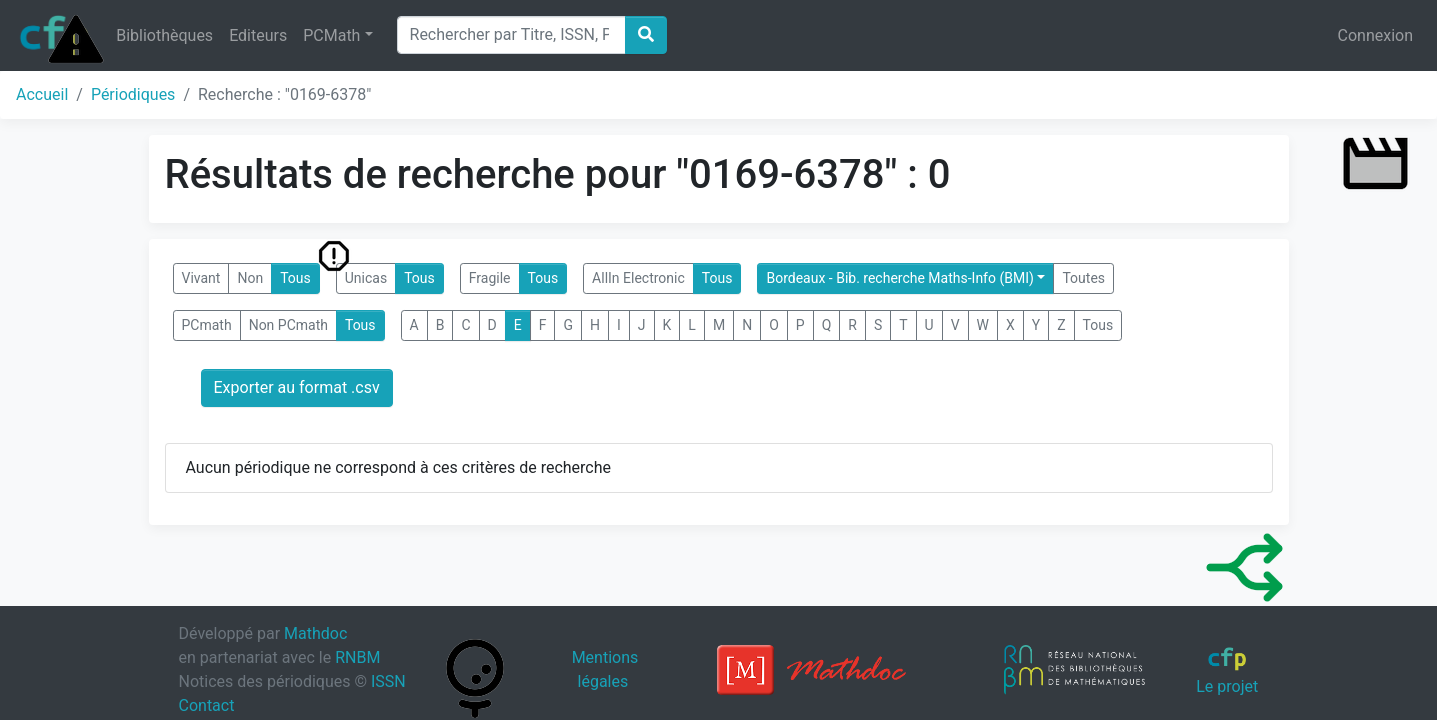  What do you see at coordinates (1375, 163) in the screenshot?
I see `access movies or video content` at bounding box center [1375, 163].